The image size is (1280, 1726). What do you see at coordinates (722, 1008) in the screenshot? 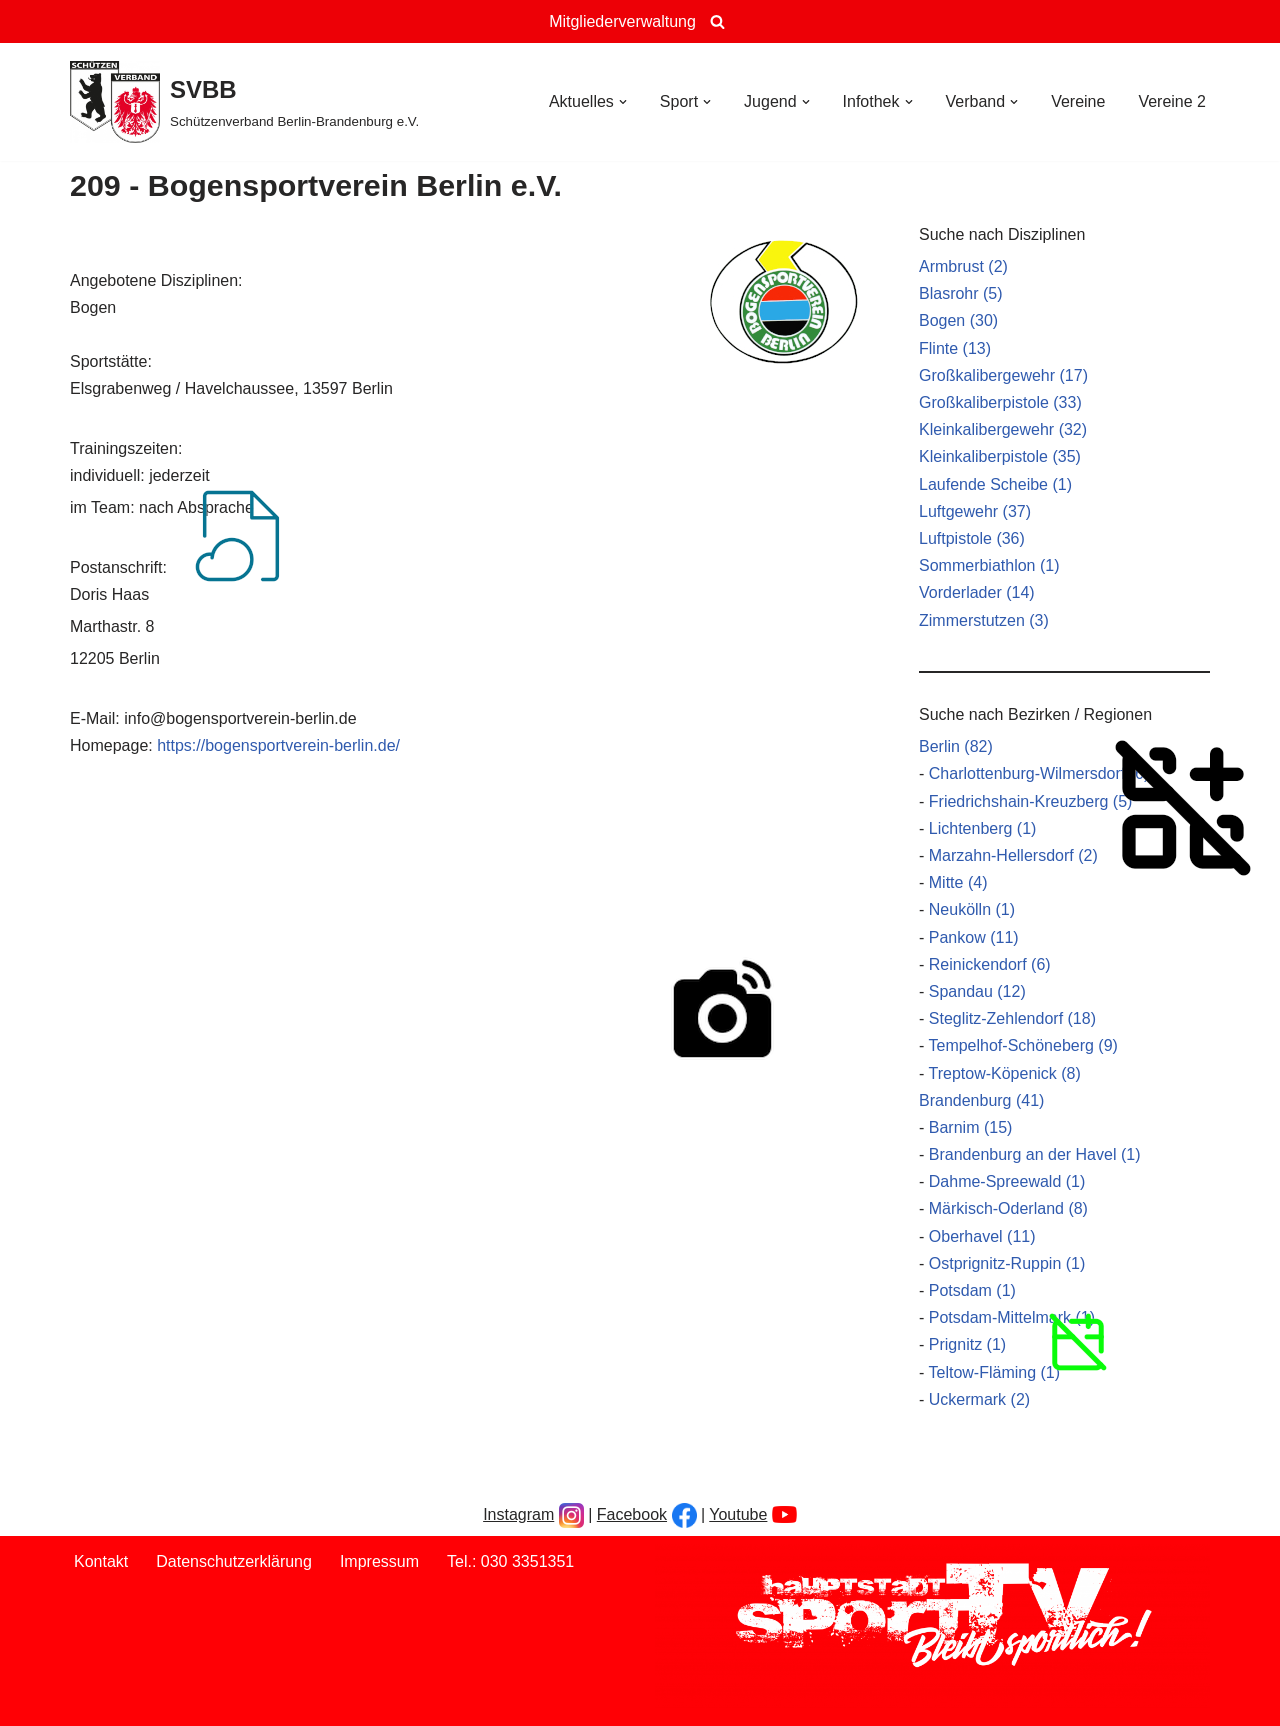
I see `connect to a wireless or remote camera` at bounding box center [722, 1008].